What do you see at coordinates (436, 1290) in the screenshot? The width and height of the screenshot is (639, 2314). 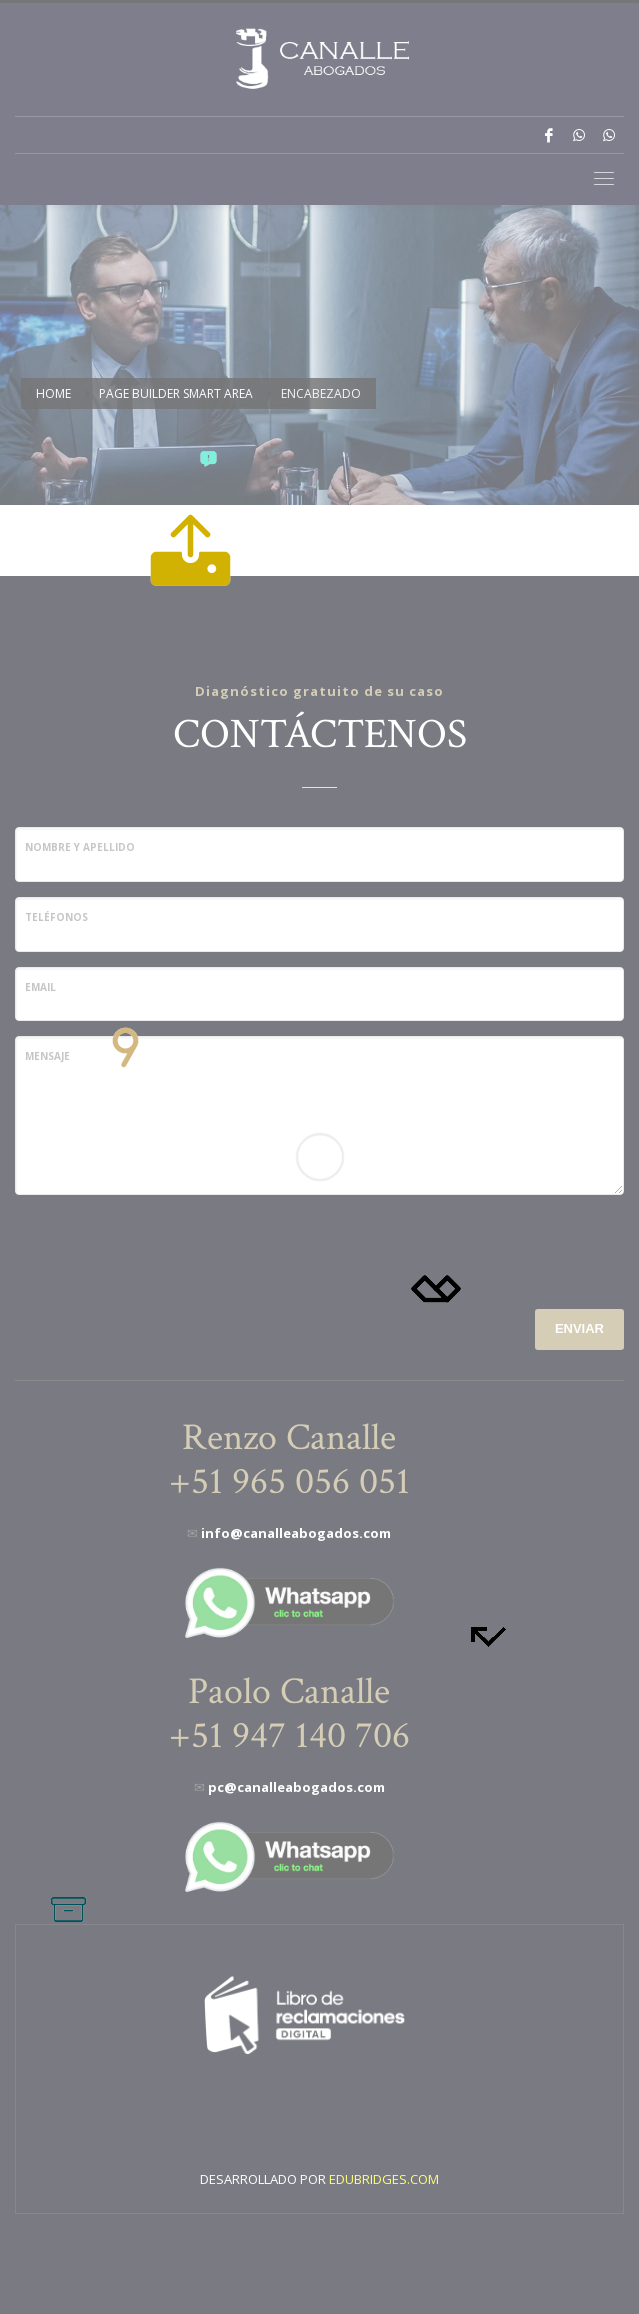 I see `alpine.js framework logo` at bounding box center [436, 1290].